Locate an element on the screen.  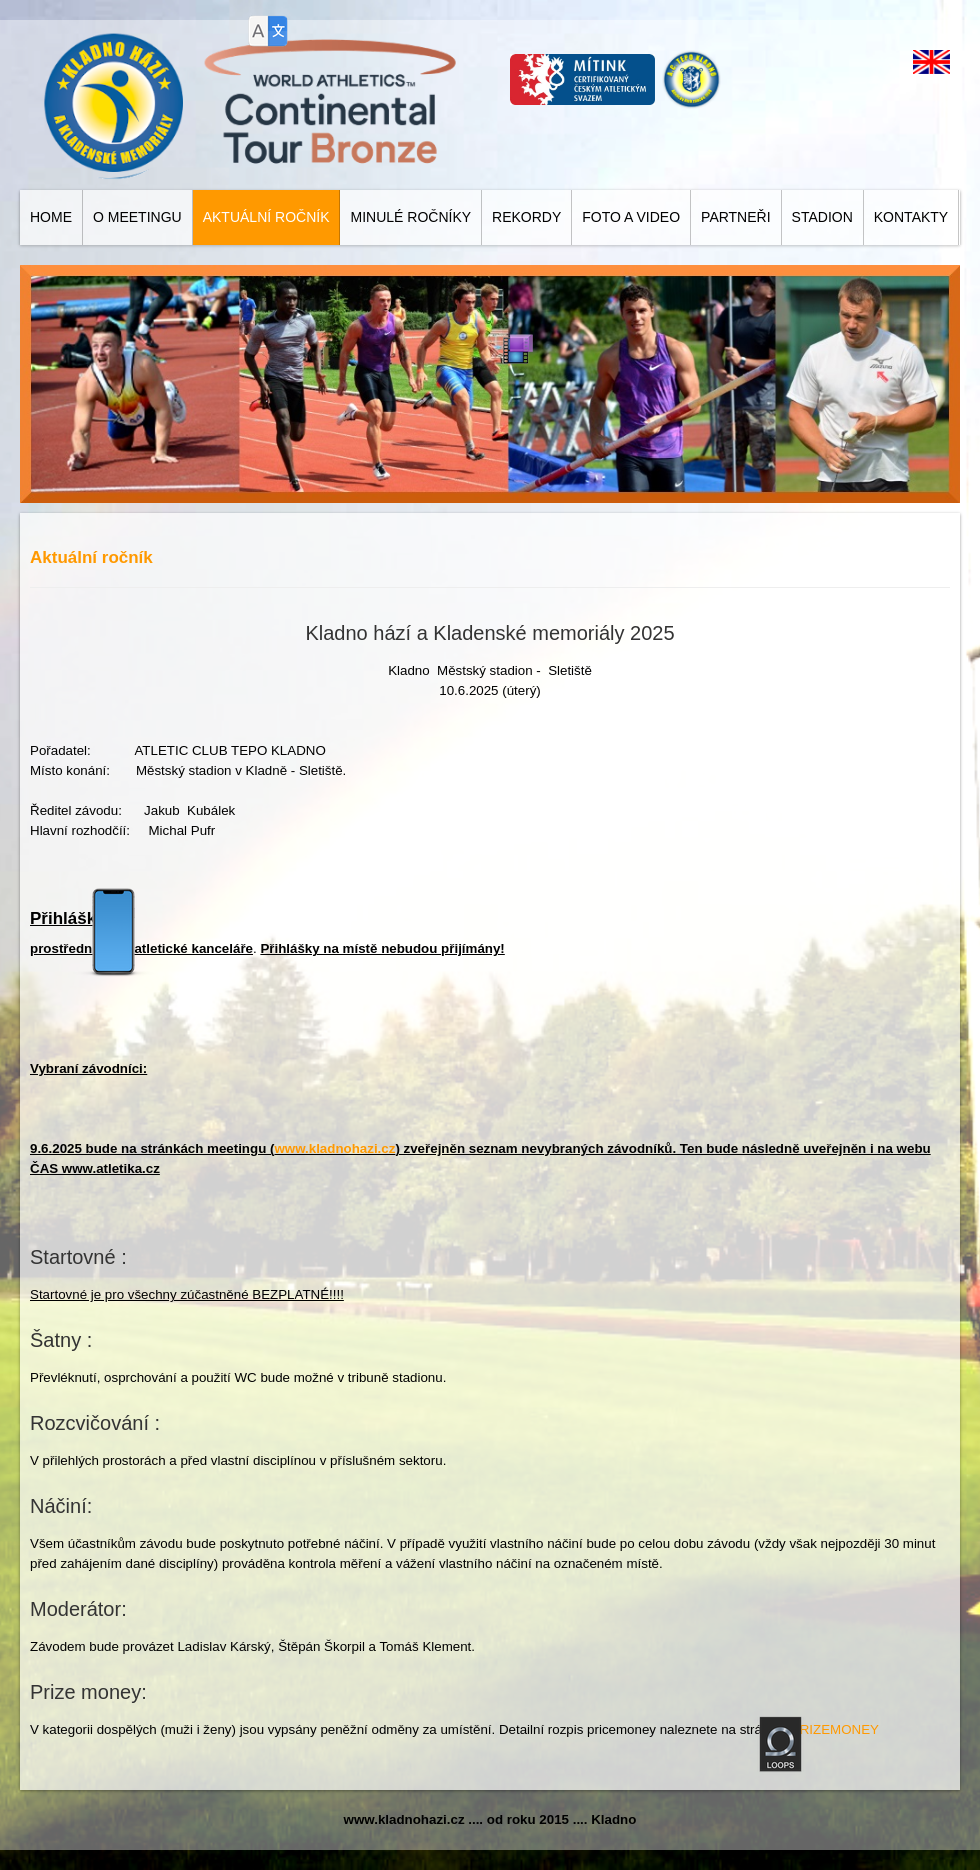
manage Apple Loops storage in GarageBand is located at coordinates (780, 1745).